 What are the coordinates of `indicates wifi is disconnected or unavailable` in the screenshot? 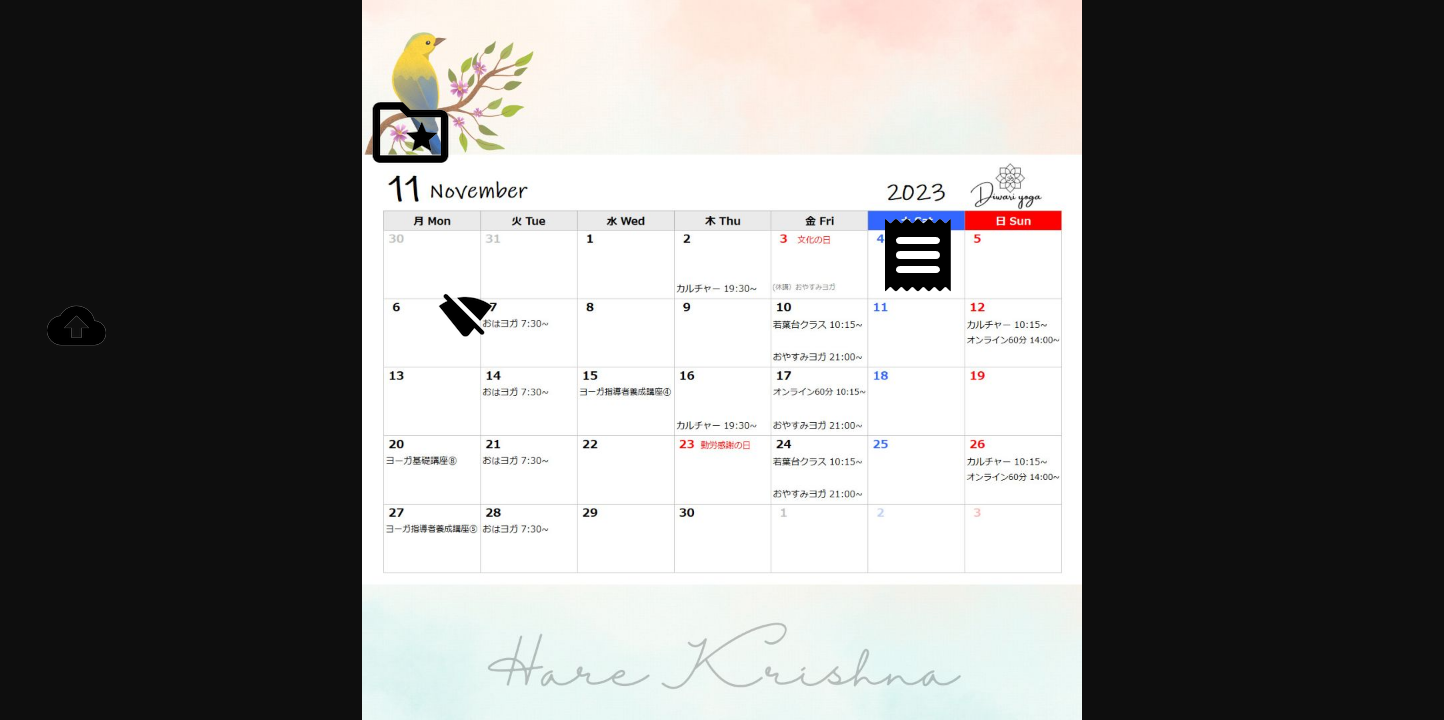 It's located at (465, 317).